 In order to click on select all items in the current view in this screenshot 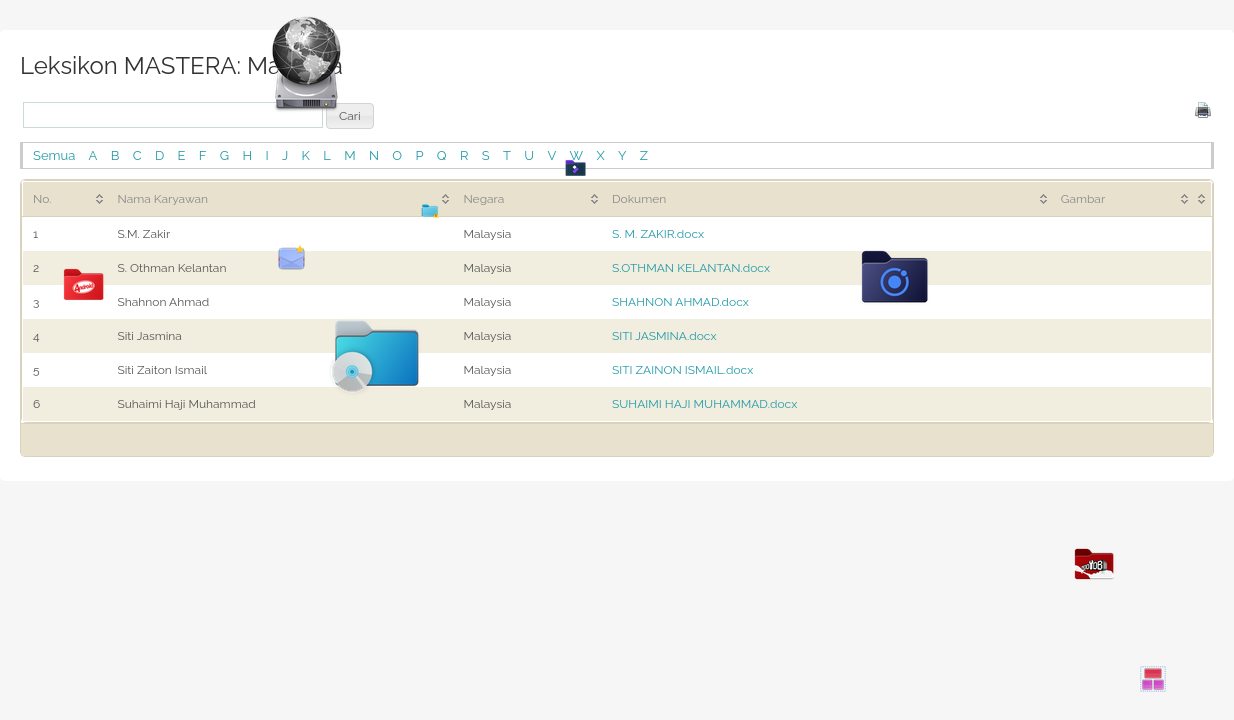, I will do `click(1153, 679)`.